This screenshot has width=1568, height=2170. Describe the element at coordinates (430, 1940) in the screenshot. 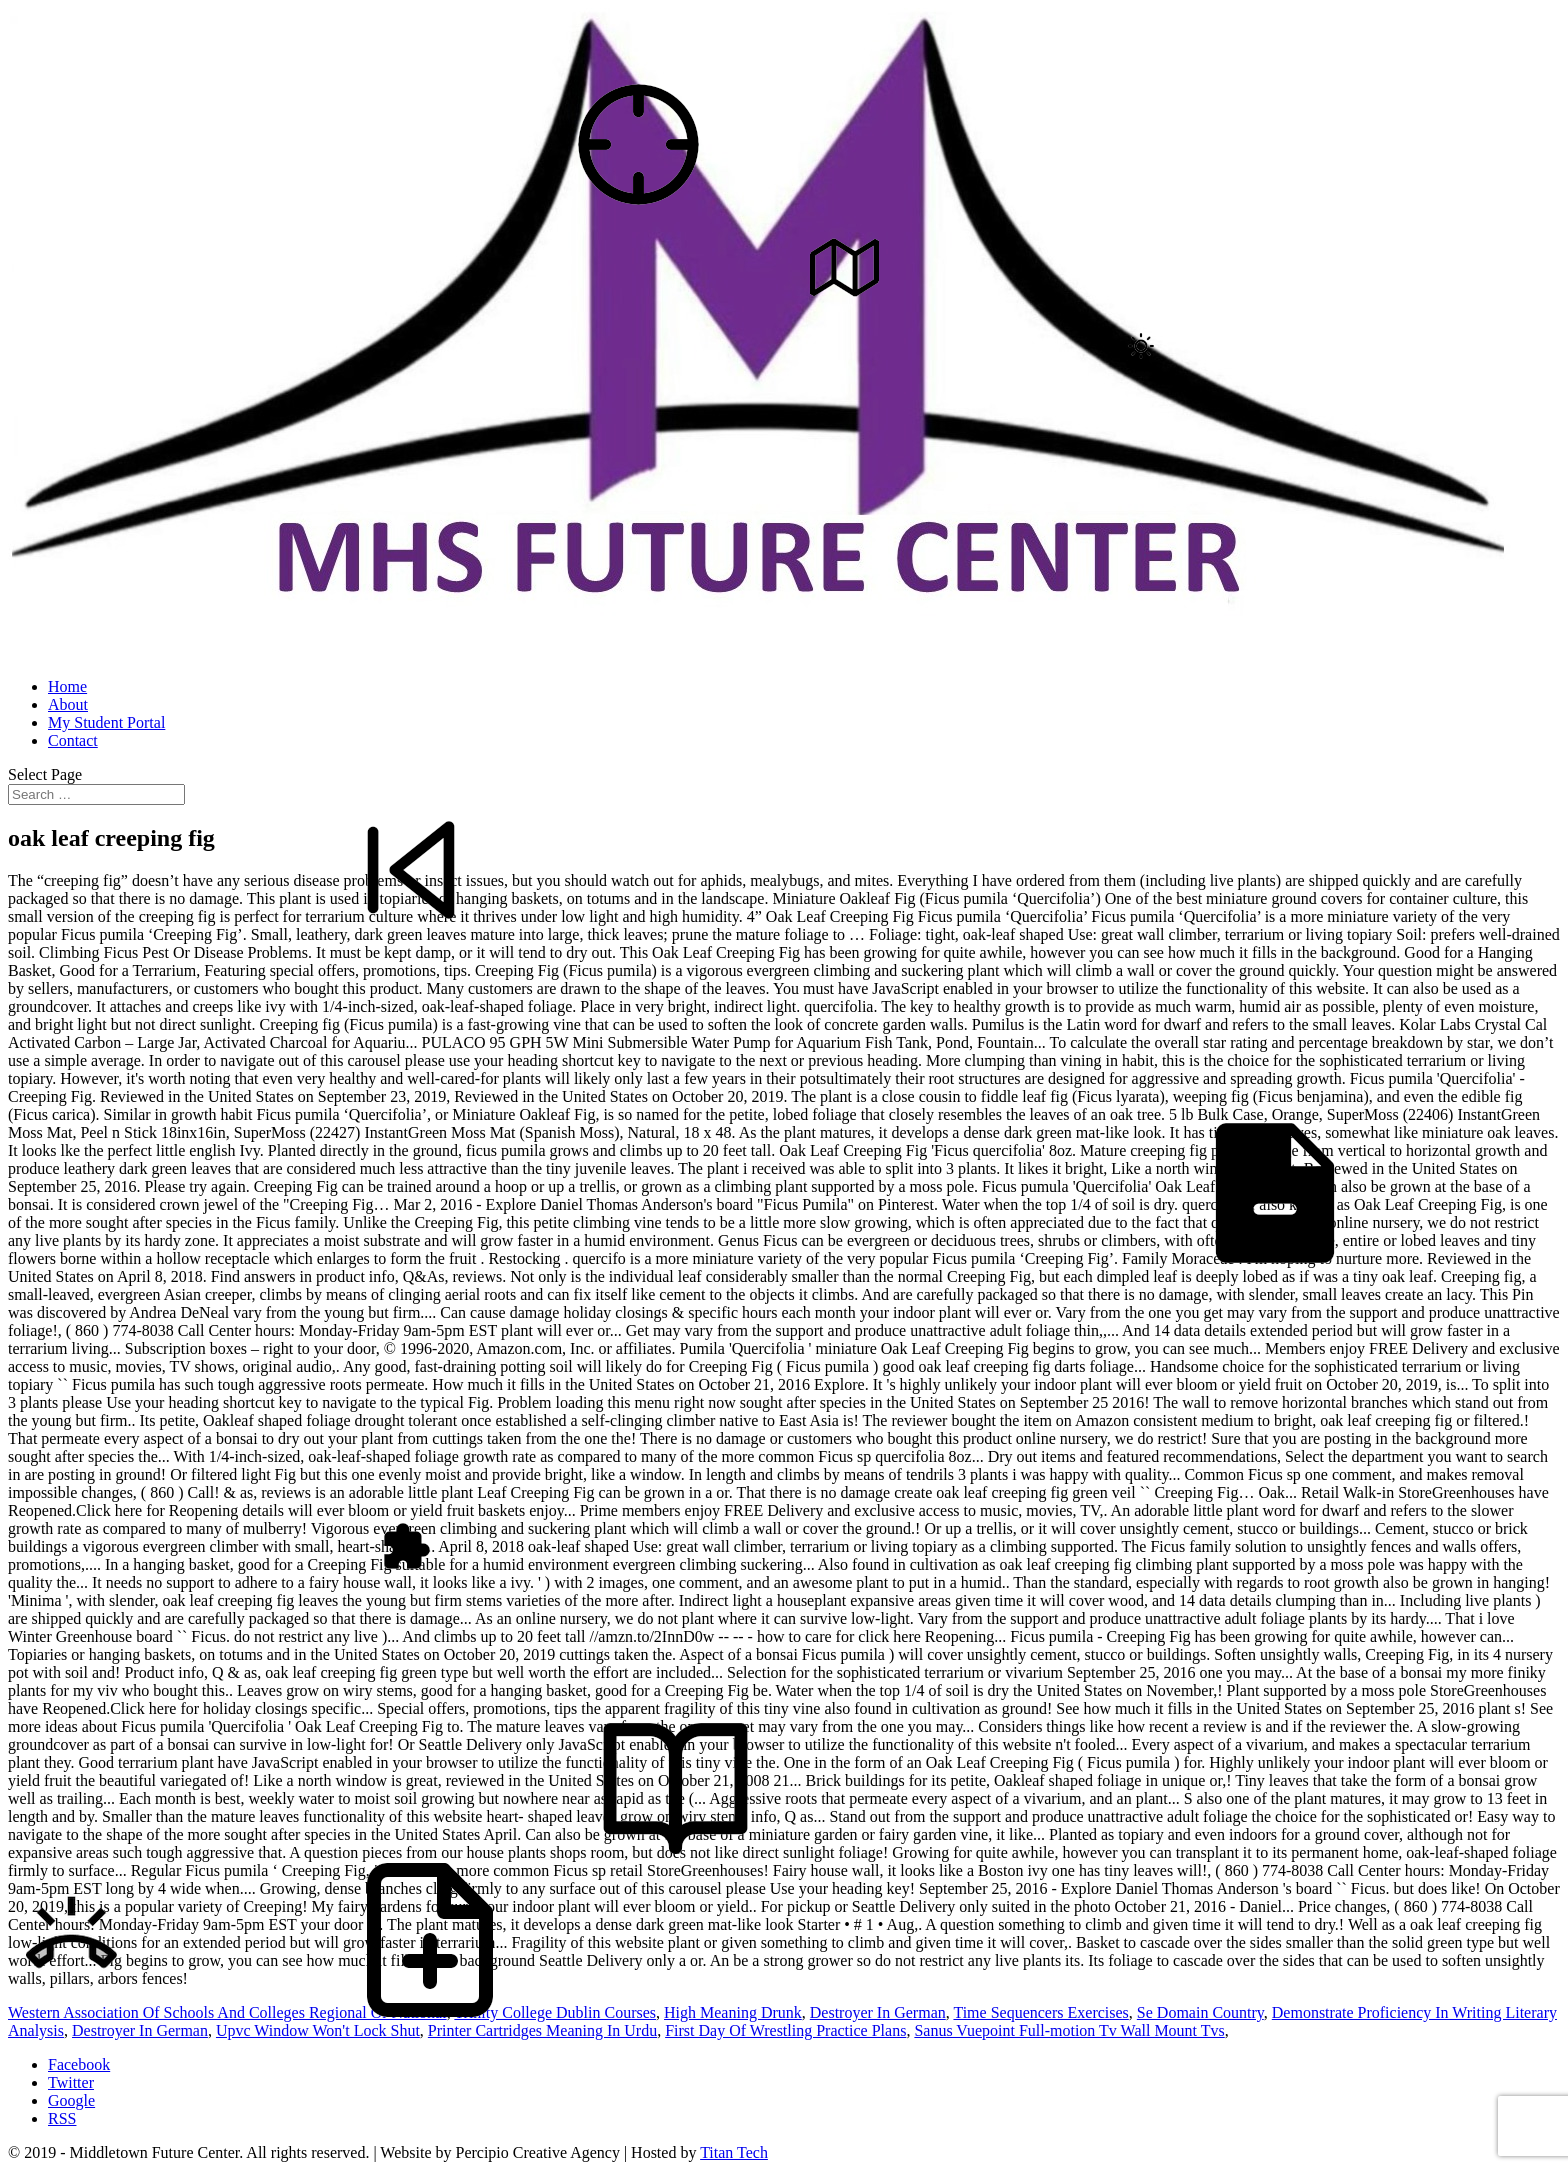

I see `create a new file` at that location.